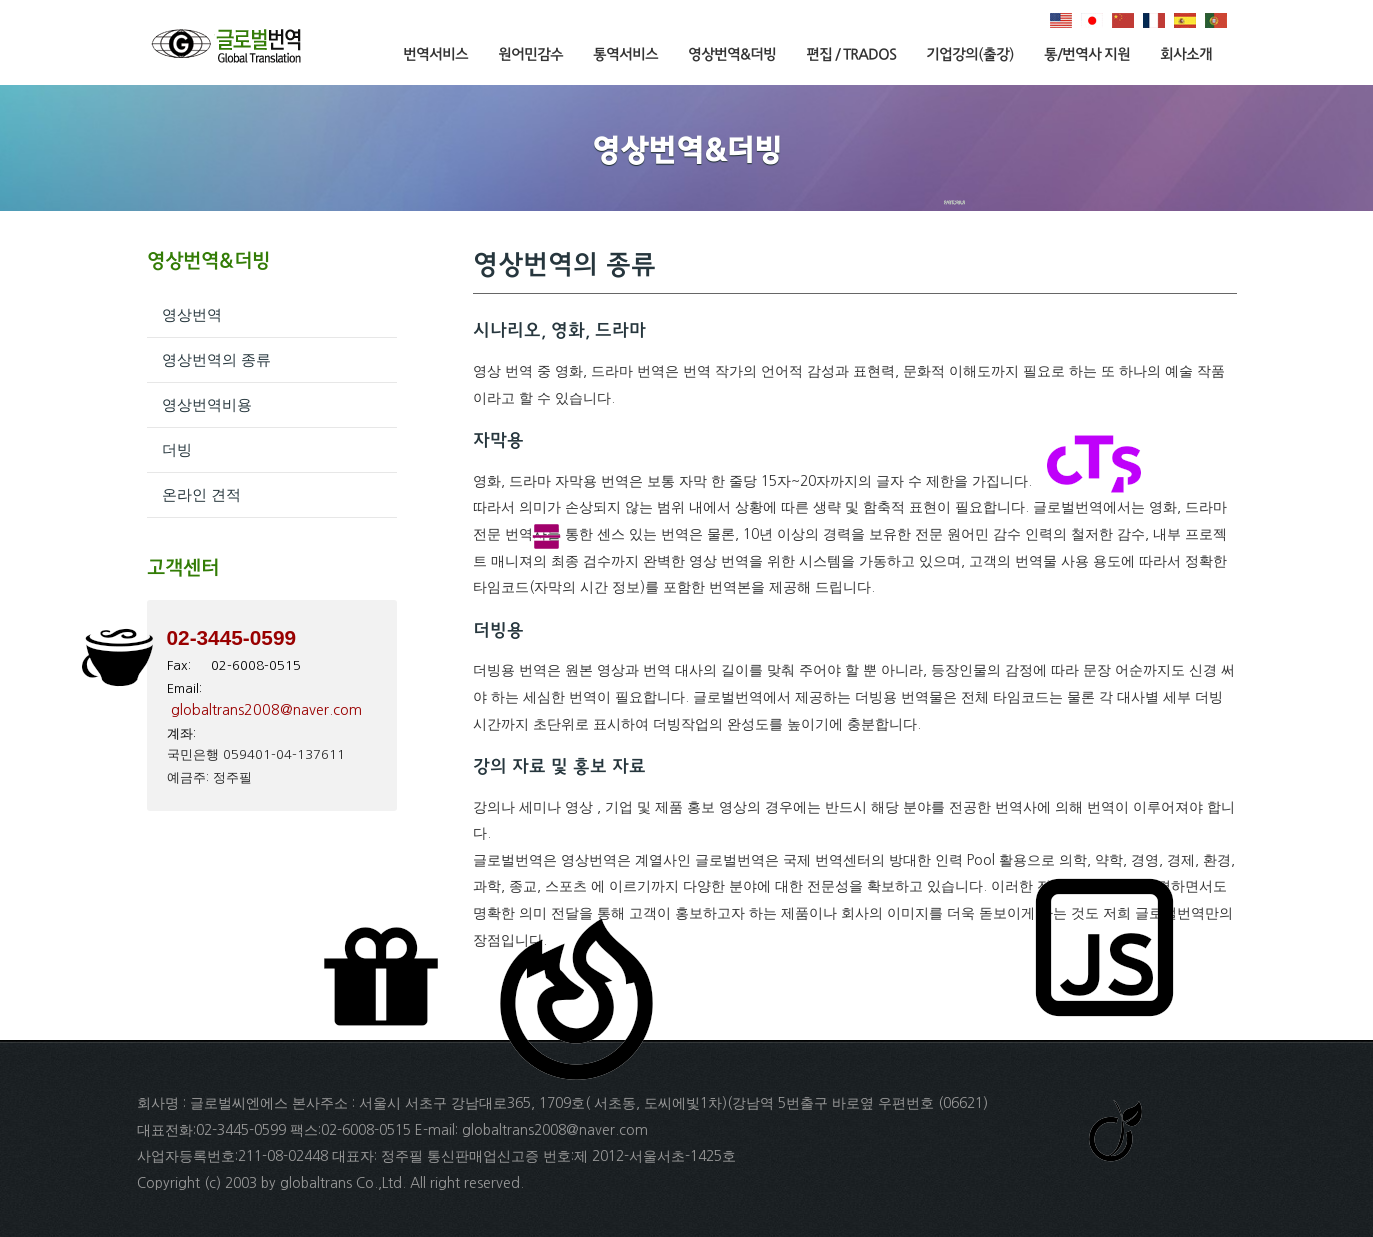 The height and width of the screenshot is (1237, 1373). Describe the element at coordinates (1115, 1130) in the screenshot. I see `link to viadeo professional network profile` at that location.